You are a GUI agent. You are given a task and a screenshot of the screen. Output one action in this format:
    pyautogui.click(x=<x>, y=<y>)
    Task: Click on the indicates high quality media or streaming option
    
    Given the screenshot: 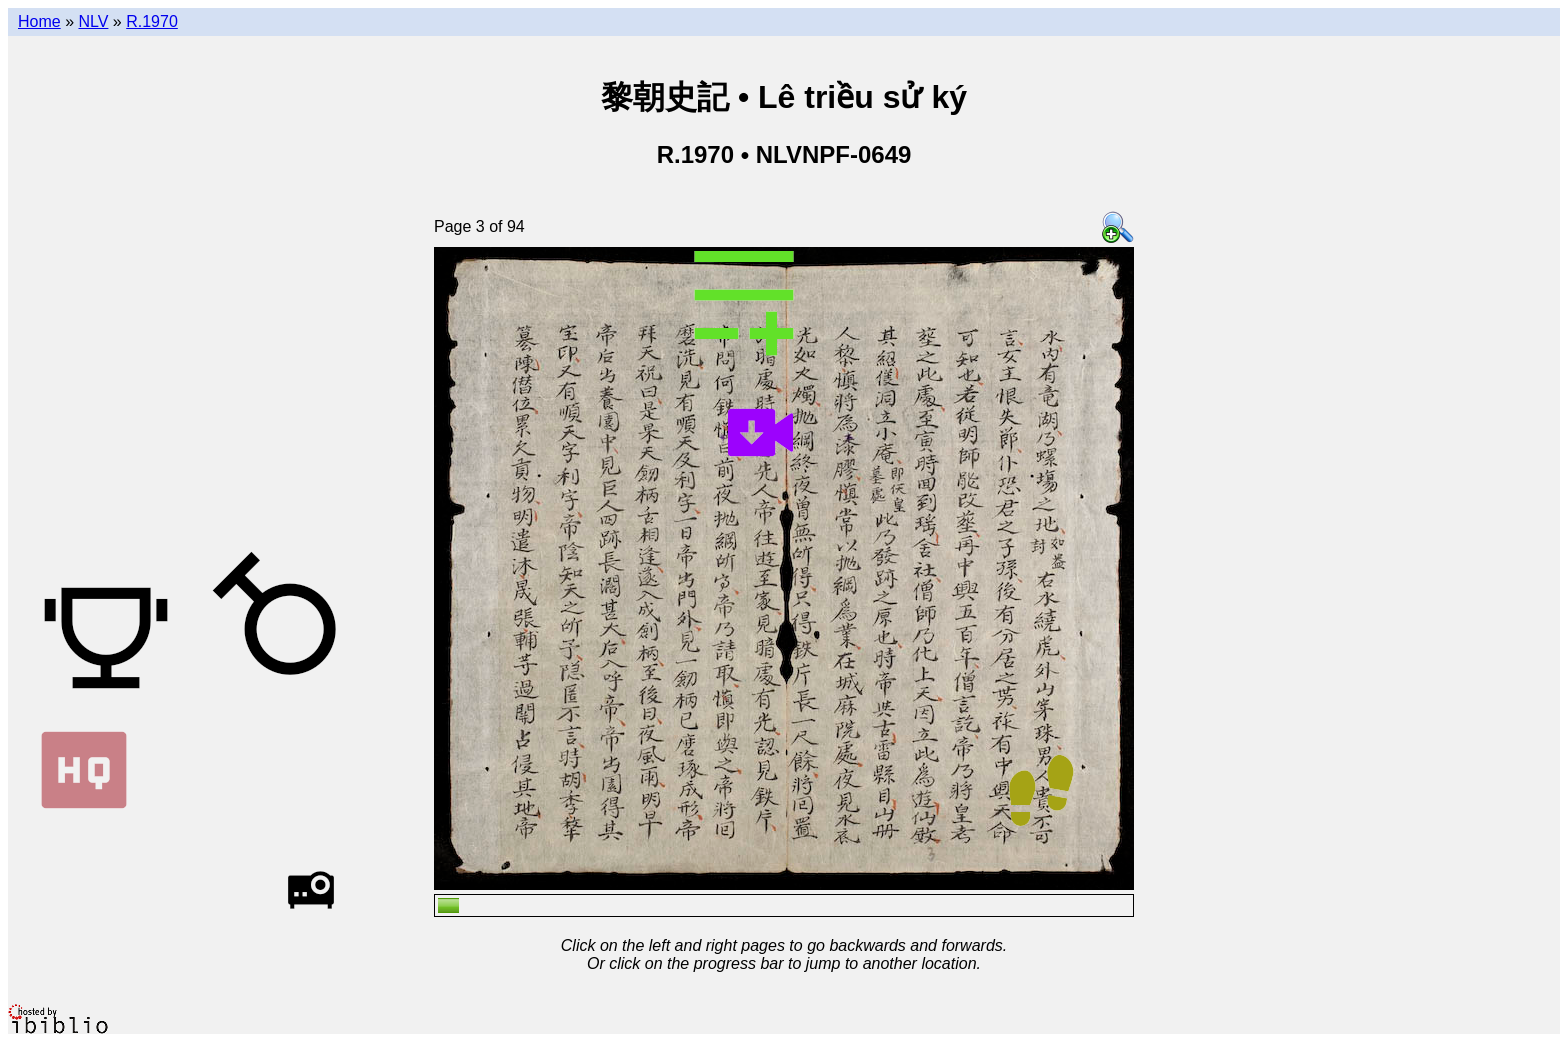 What is the action you would take?
    pyautogui.click(x=84, y=770)
    